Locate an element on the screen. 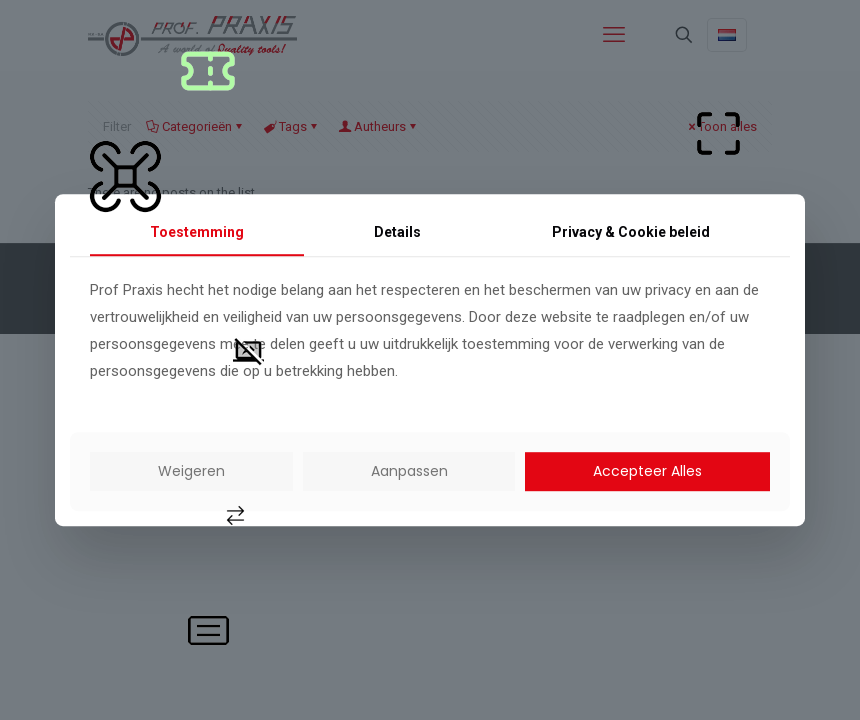  access drone controls is located at coordinates (125, 176).